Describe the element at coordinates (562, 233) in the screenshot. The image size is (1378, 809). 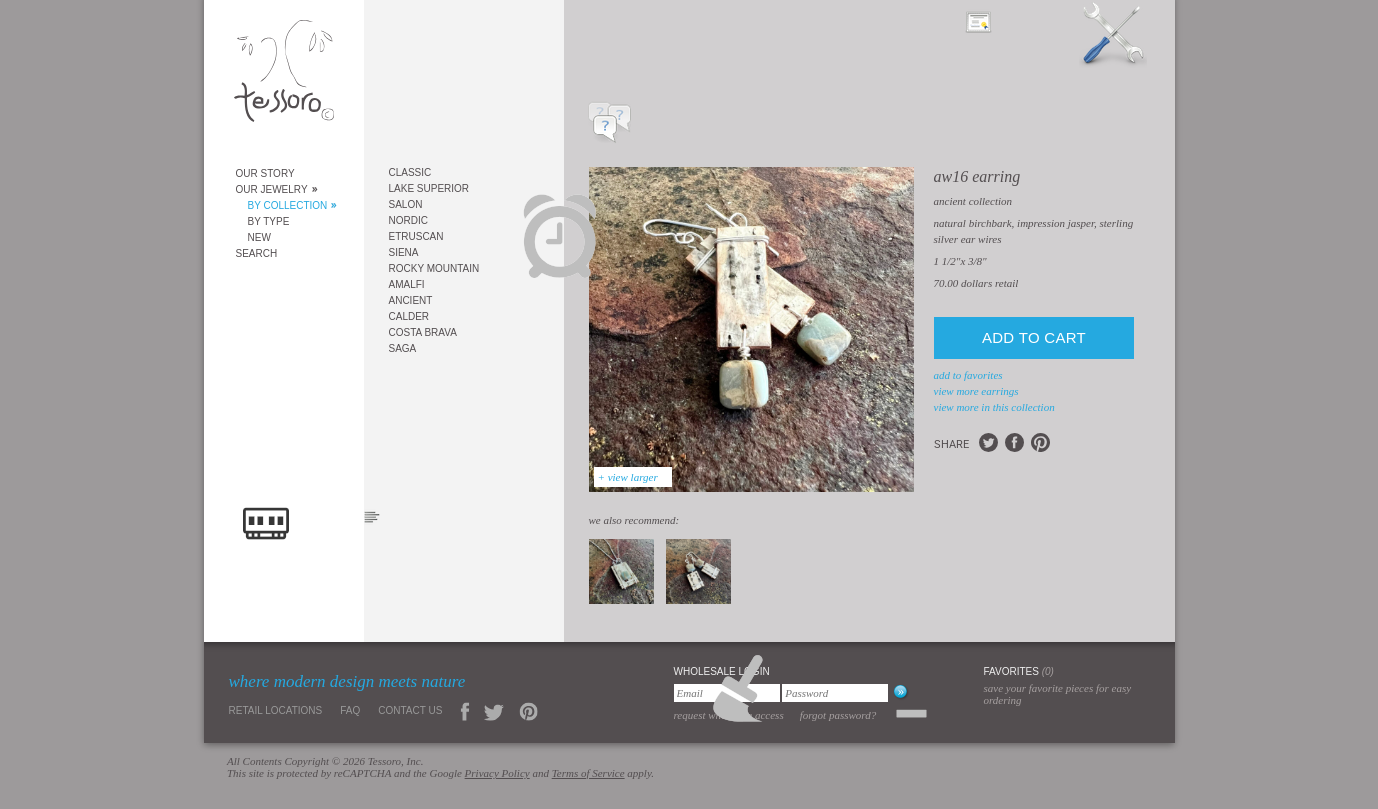
I see `indicates an active alarm is set` at that location.